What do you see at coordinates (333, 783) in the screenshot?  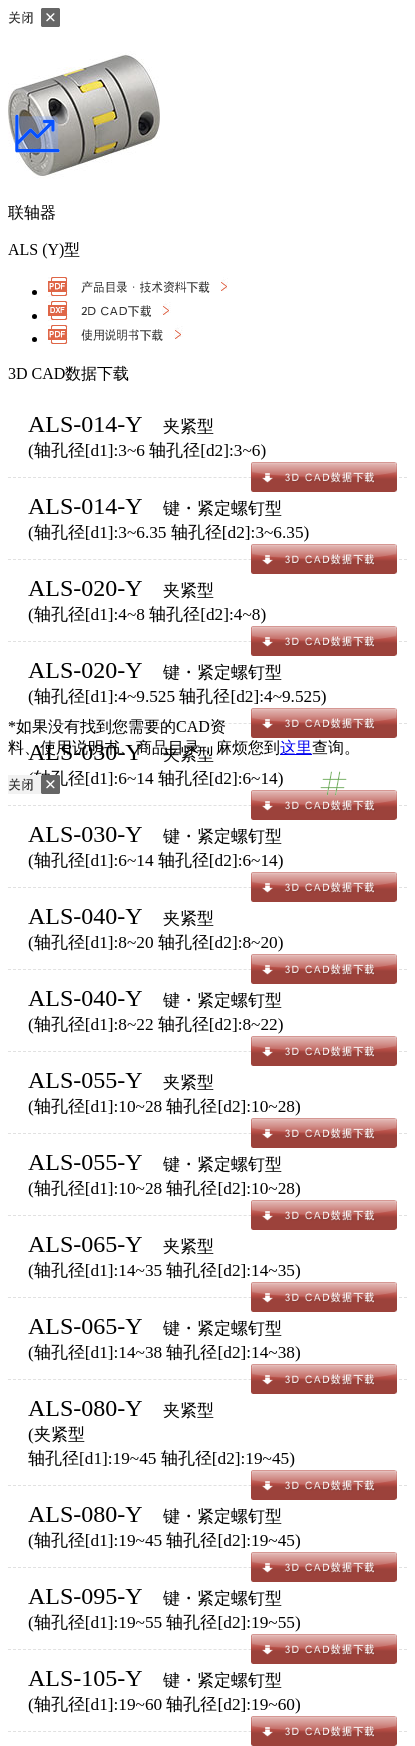 I see `view or browse hashtags` at bounding box center [333, 783].